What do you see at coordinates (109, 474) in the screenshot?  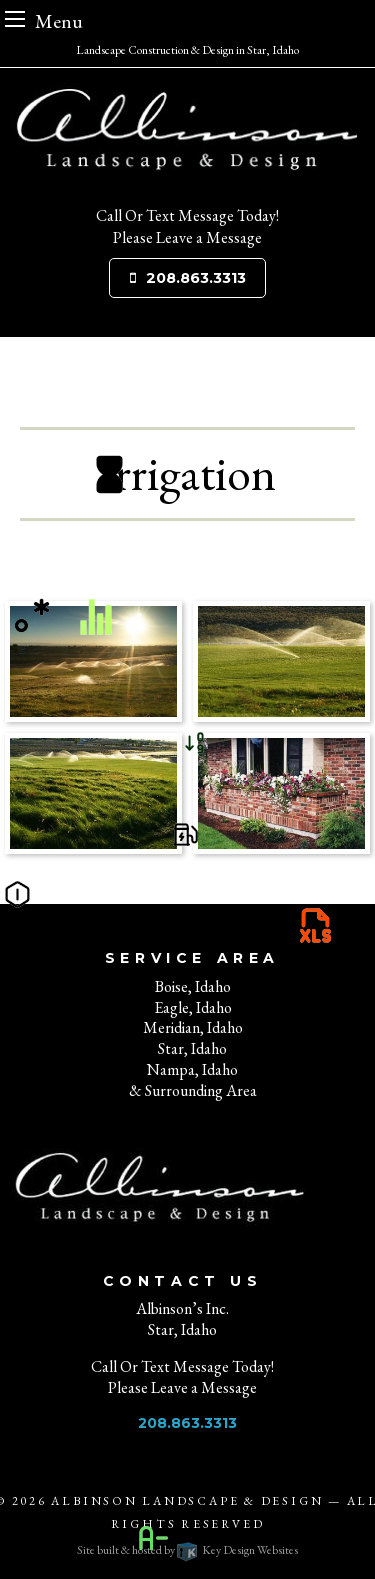 I see `indicates loading or processing in progress` at bounding box center [109, 474].